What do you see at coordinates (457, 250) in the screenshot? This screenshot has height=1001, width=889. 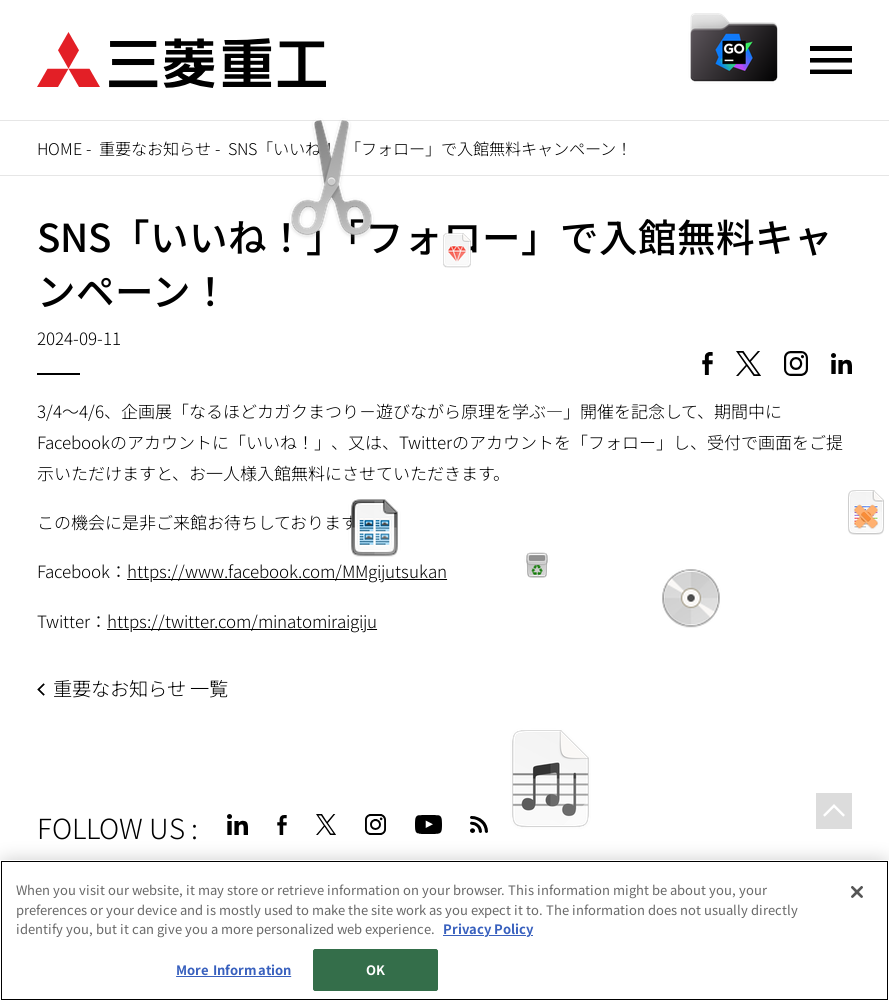 I see `a ruby programming language source file` at bounding box center [457, 250].